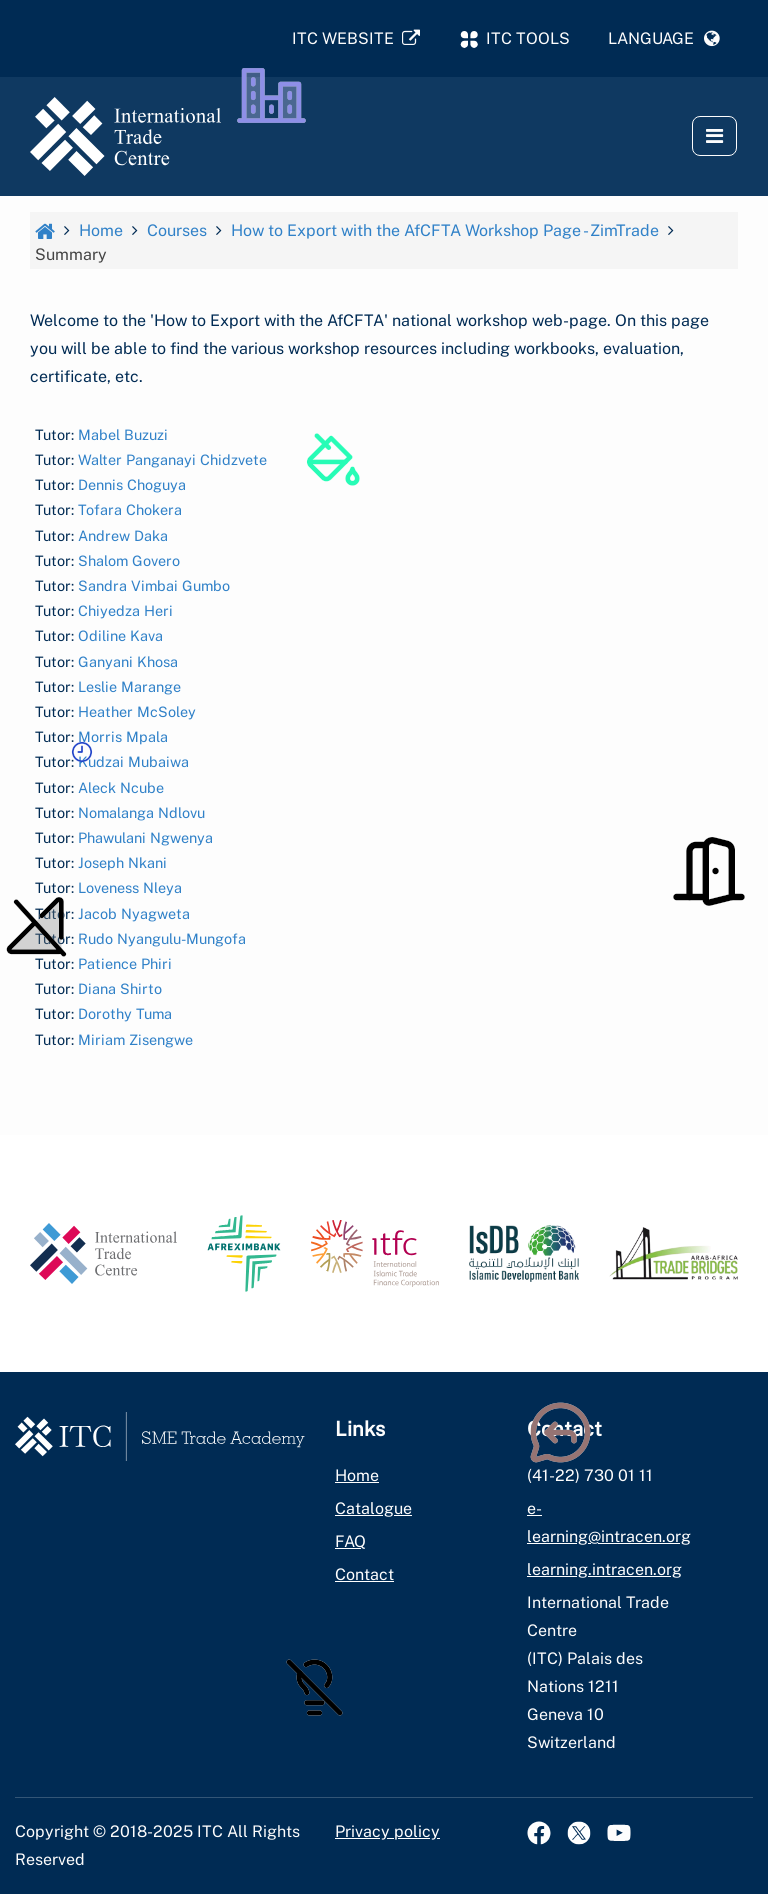 The height and width of the screenshot is (1894, 768). Describe the element at coordinates (560, 1432) in the screenshot. I see `reply to a message` at that location.